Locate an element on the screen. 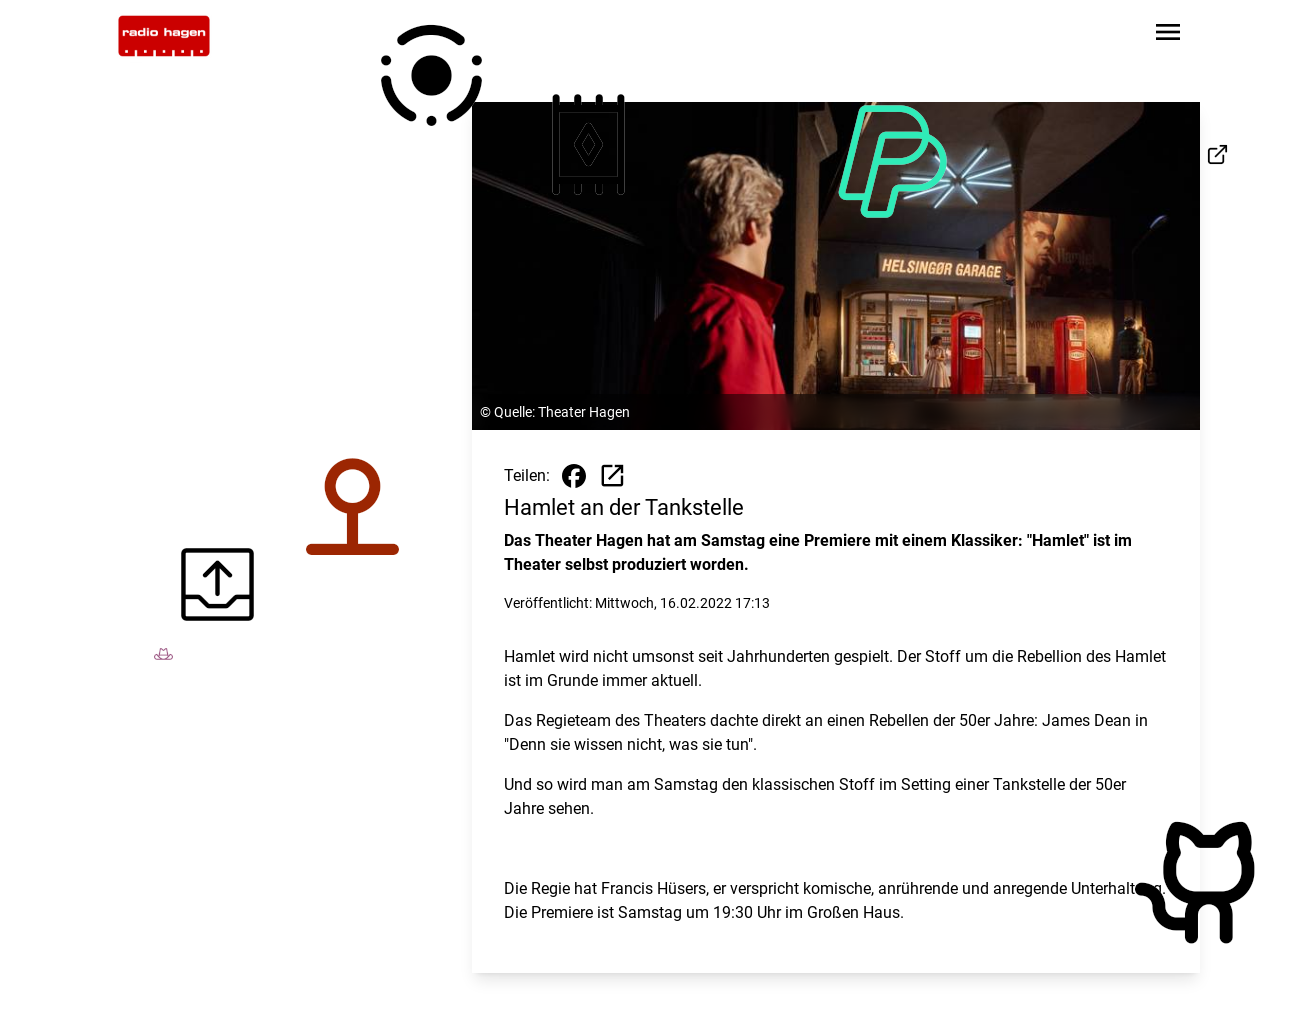 The width and height of the screenshot is (1299, 1021). open link in a new tab or window is located at coordinates (1217, 154).